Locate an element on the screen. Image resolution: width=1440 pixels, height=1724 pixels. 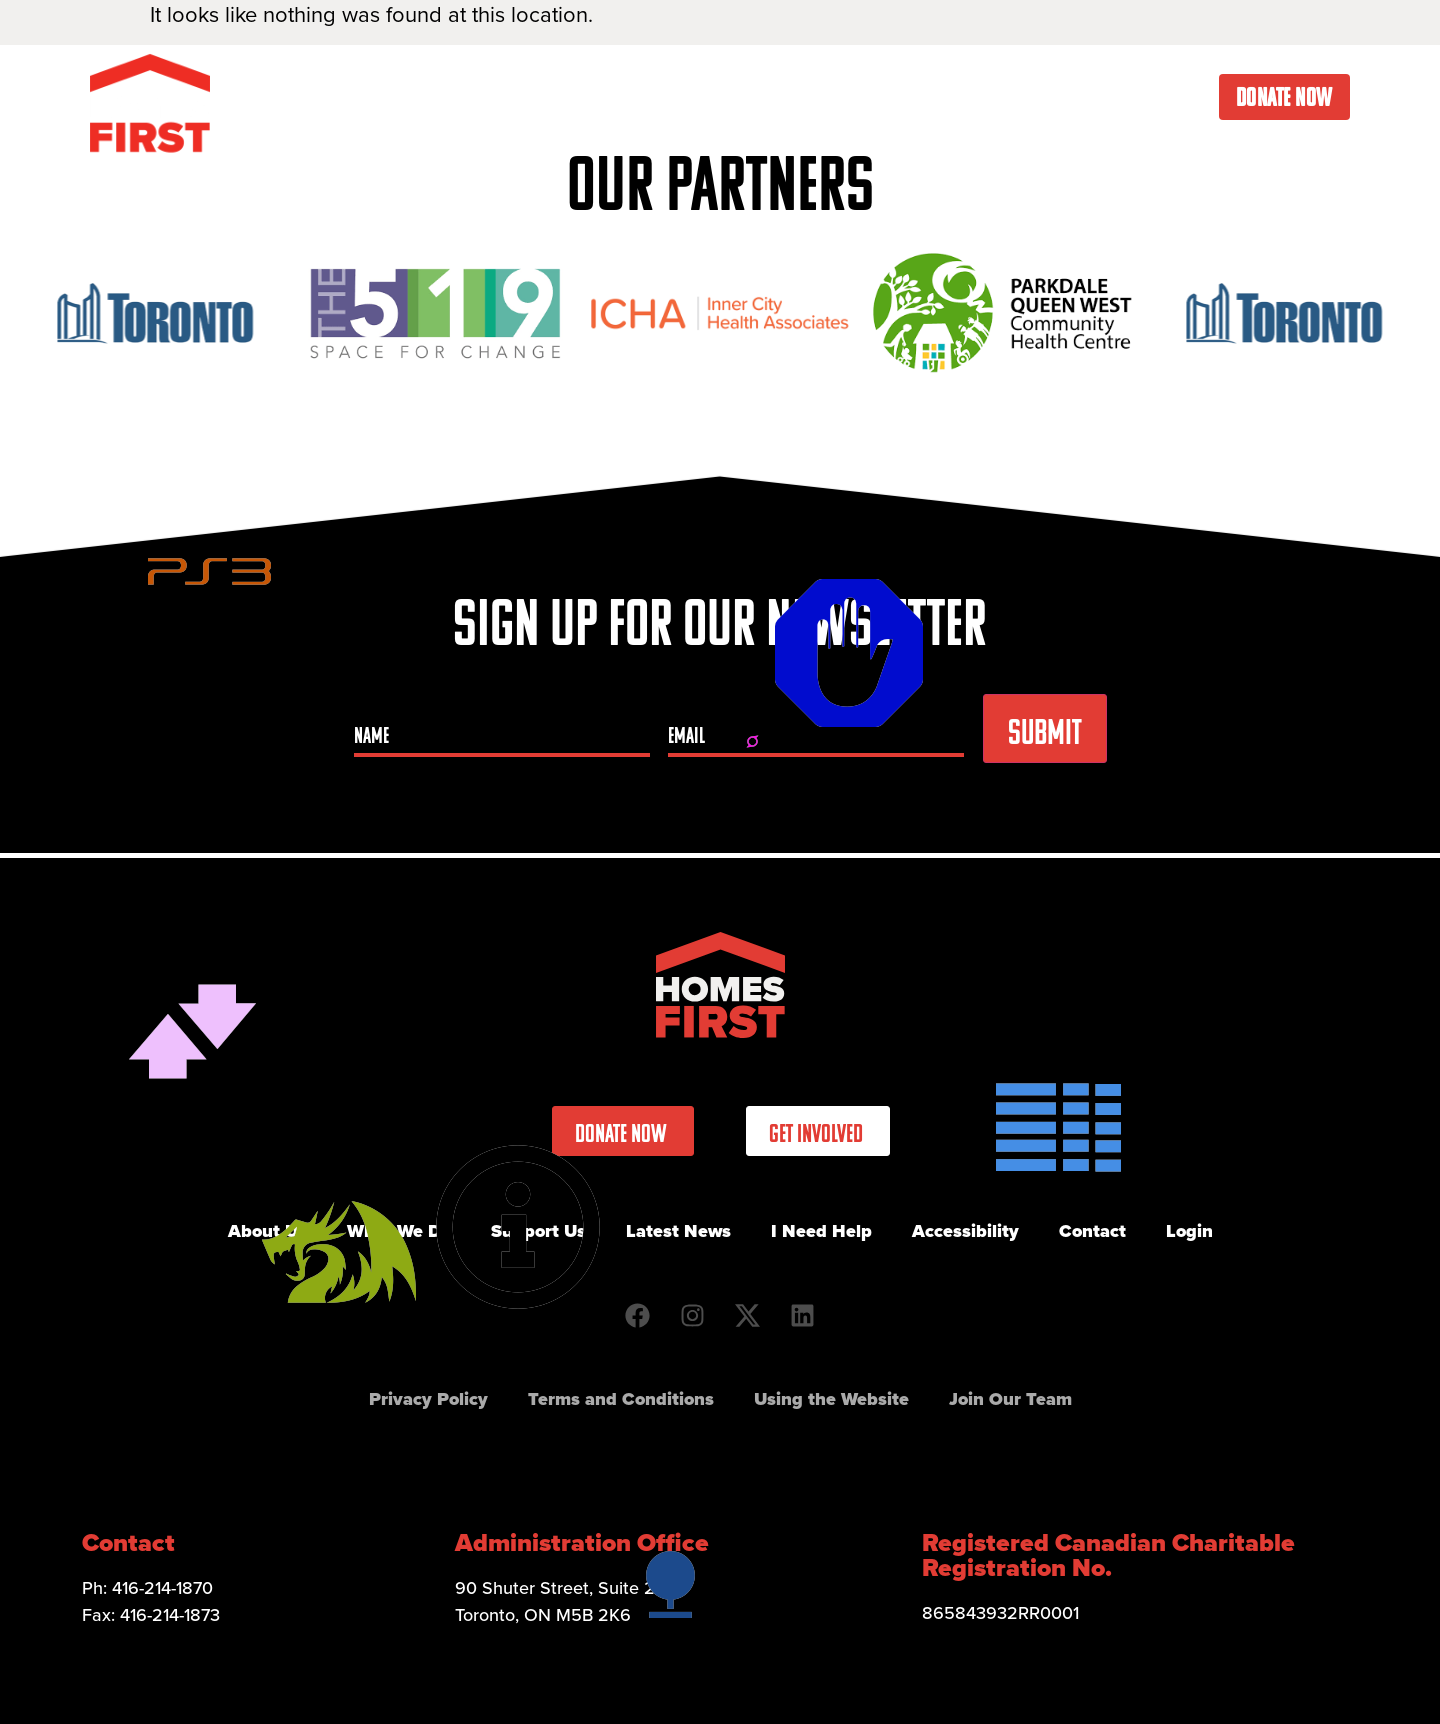
PlayStation 3 brand logo is located at coordinates (209, 571).